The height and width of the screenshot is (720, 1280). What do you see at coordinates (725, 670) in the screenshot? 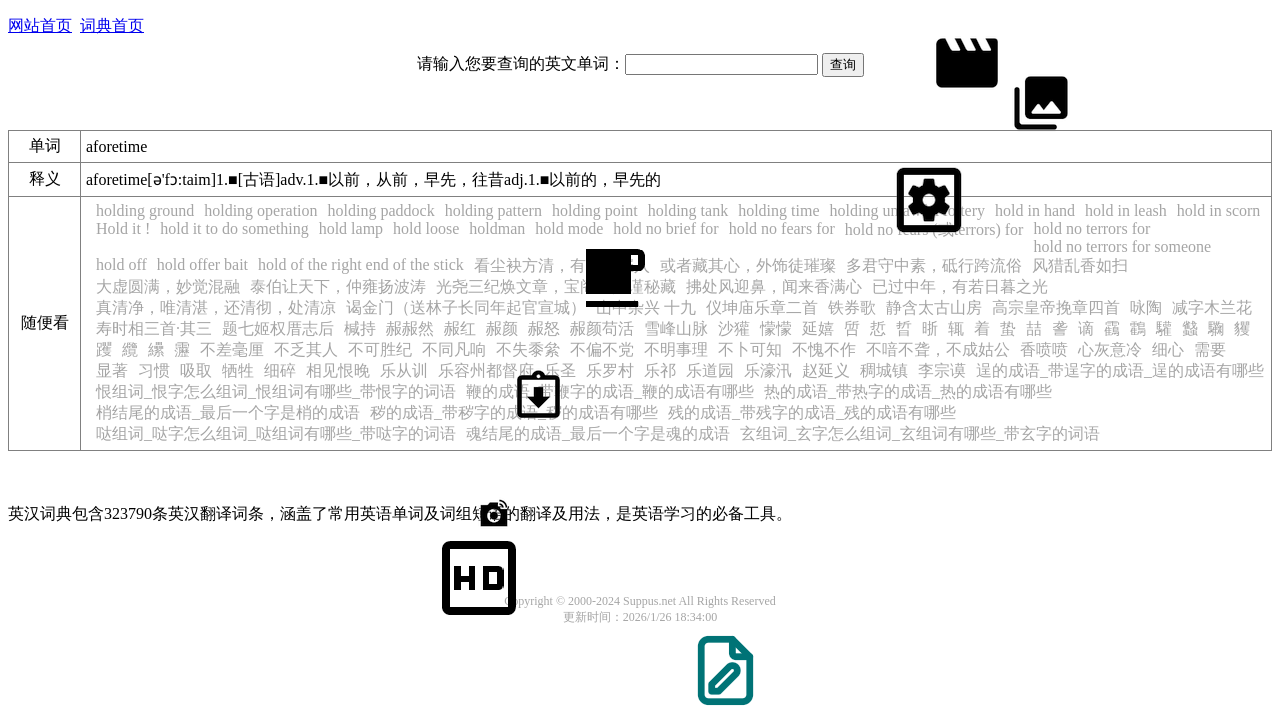
I see `edit this document` at bounding box center [725, 670].